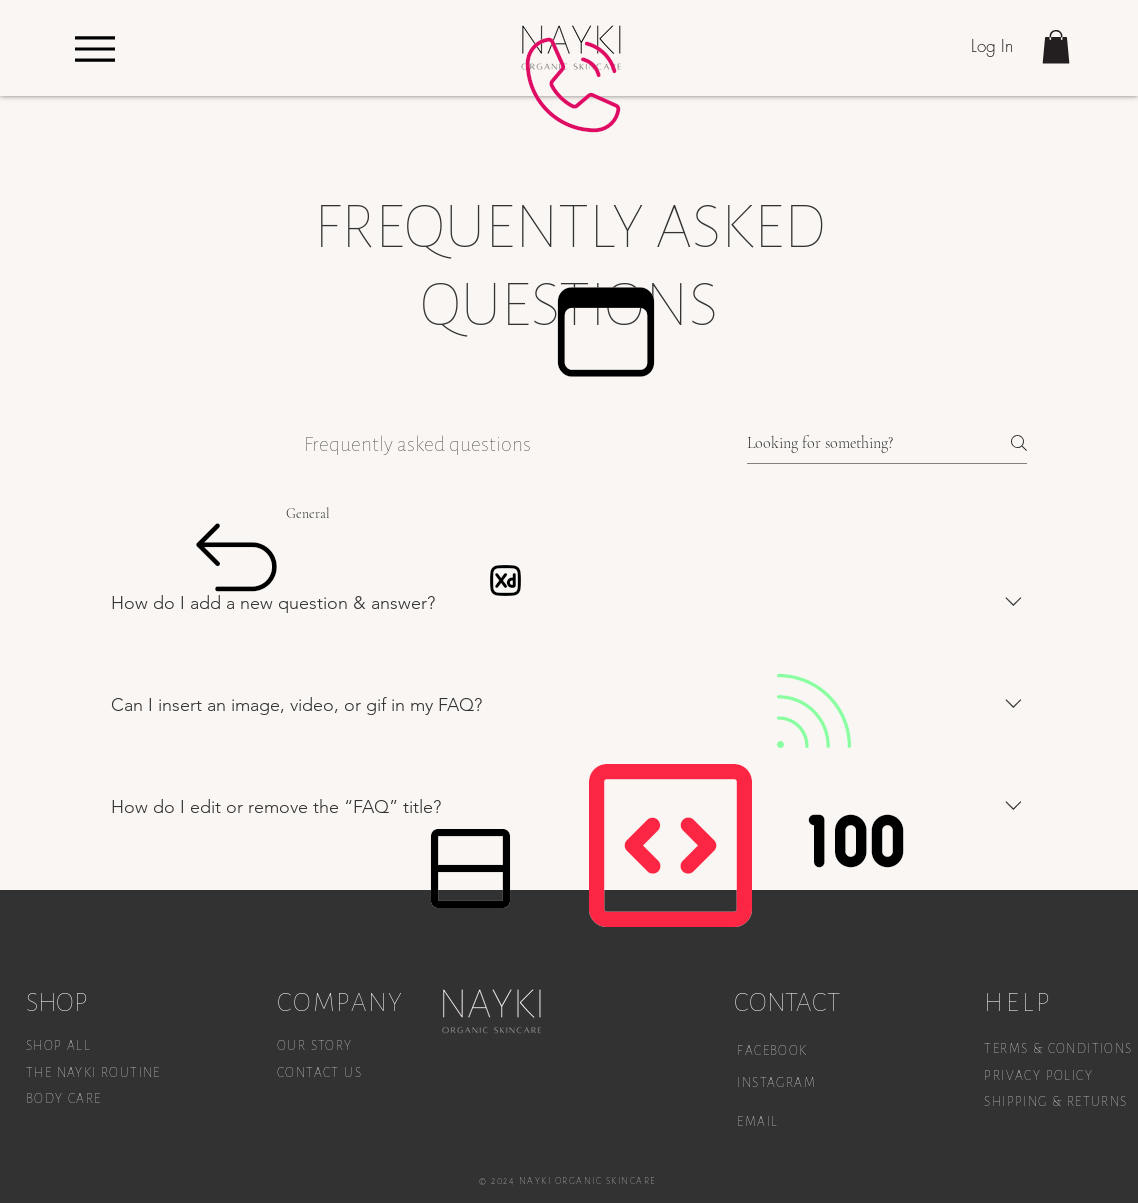 The height and width of the screenshot is (1203, 1138). I want to click on indicates a perfect score or 100% completion, so click(856, 841).